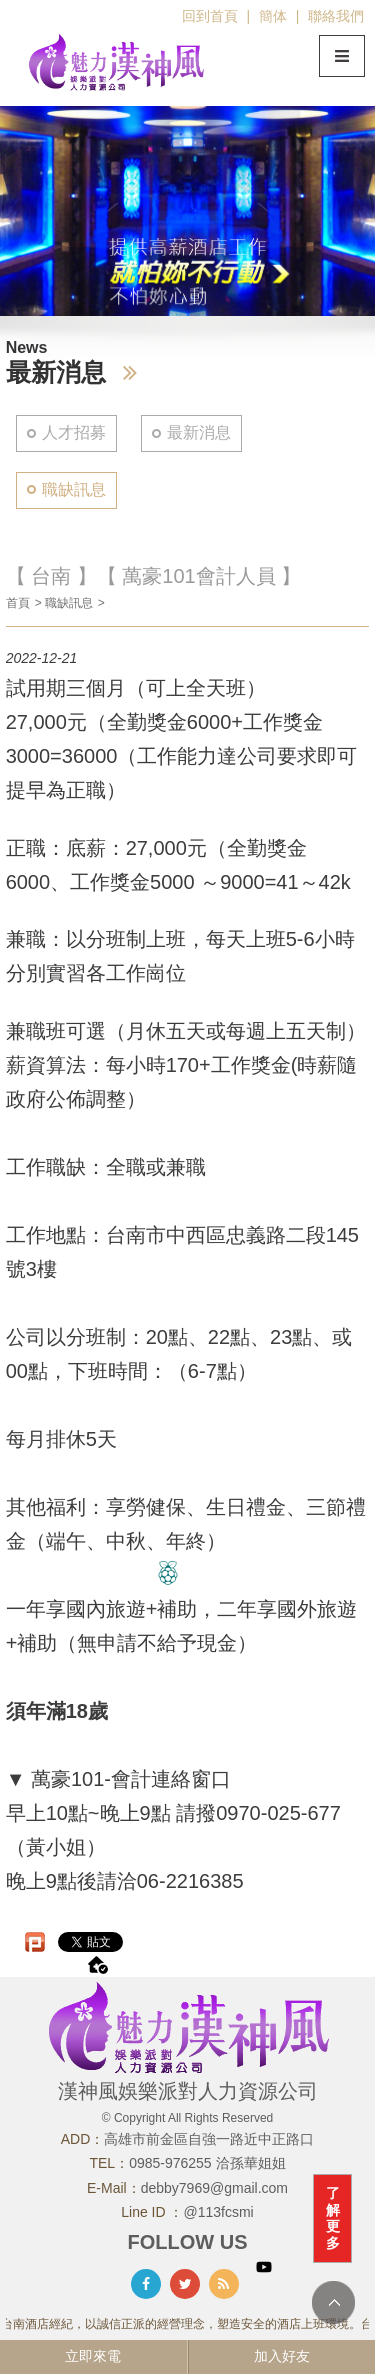  I want to click on raspberry pi brand logo, so click(168, 1573).